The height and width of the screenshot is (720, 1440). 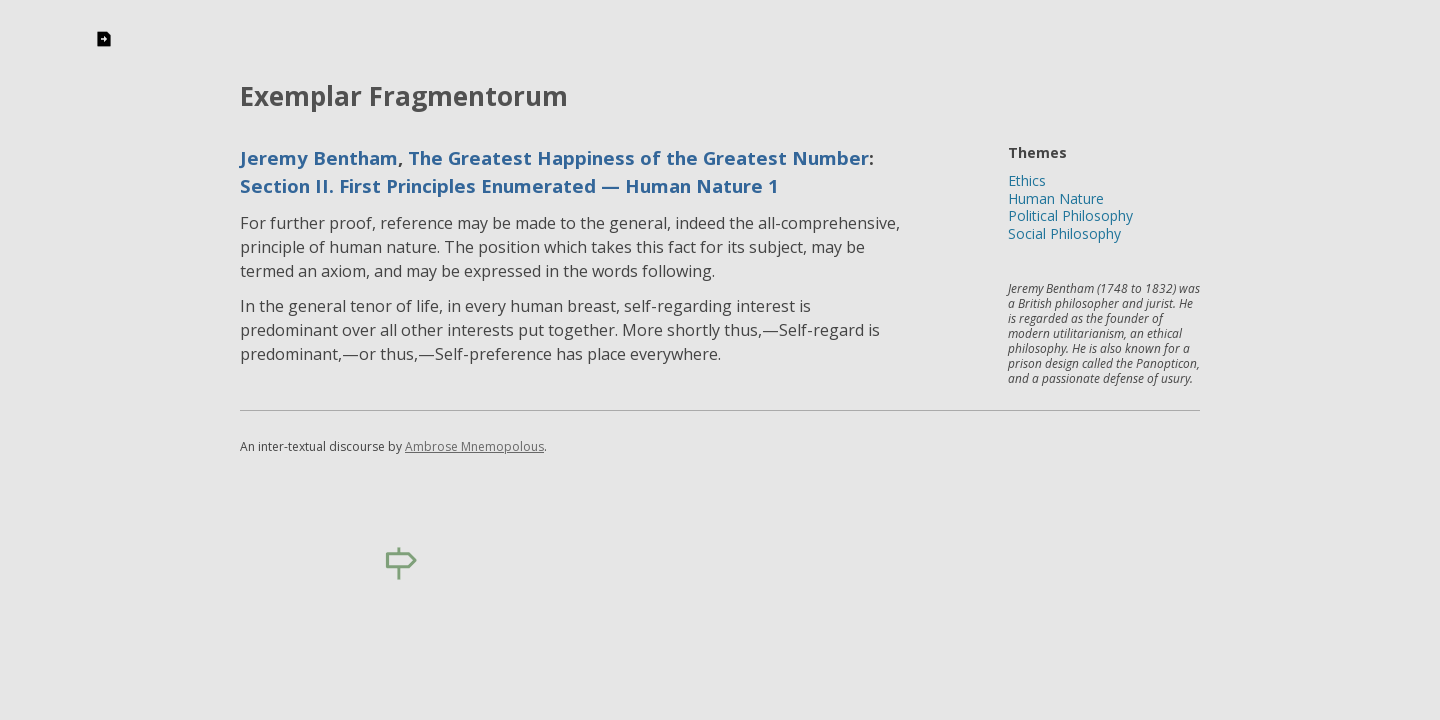 What do you see at coordinates (104, 39) in the screenshot?
I see `transfer or export a file` at bounding box center [104, 39].